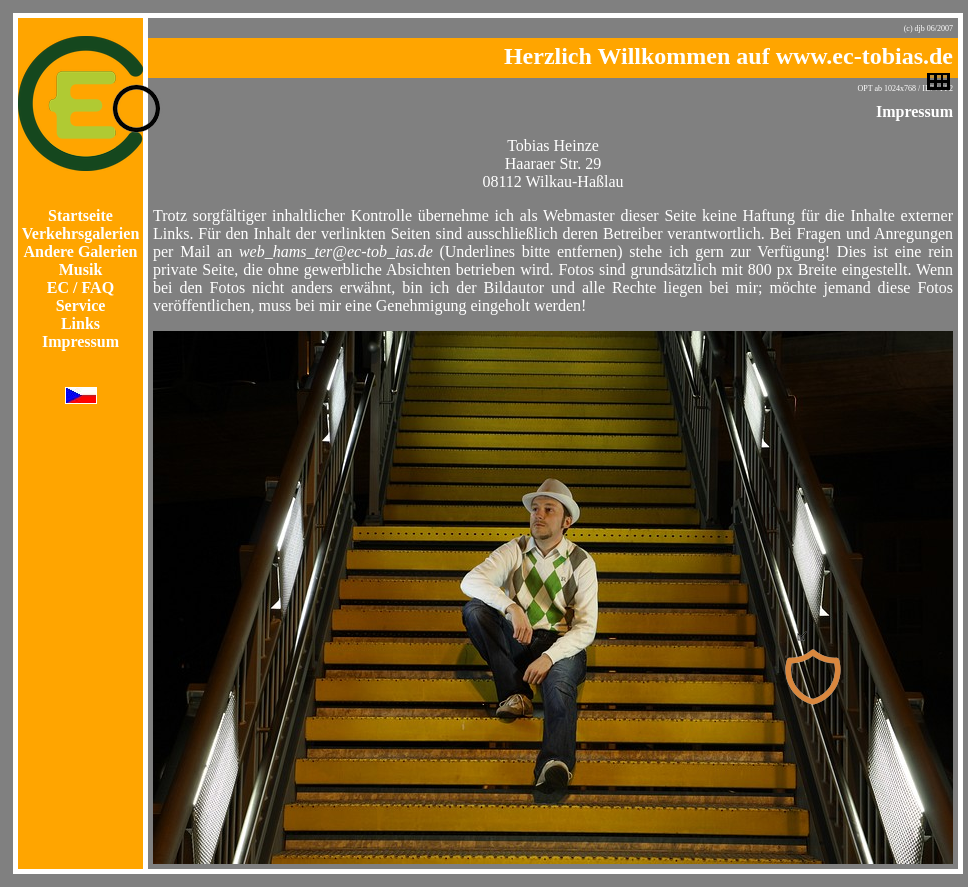 The width and height of the screenshot is (968, 887). I want to click on unselected radio button option, so click(136, 108).